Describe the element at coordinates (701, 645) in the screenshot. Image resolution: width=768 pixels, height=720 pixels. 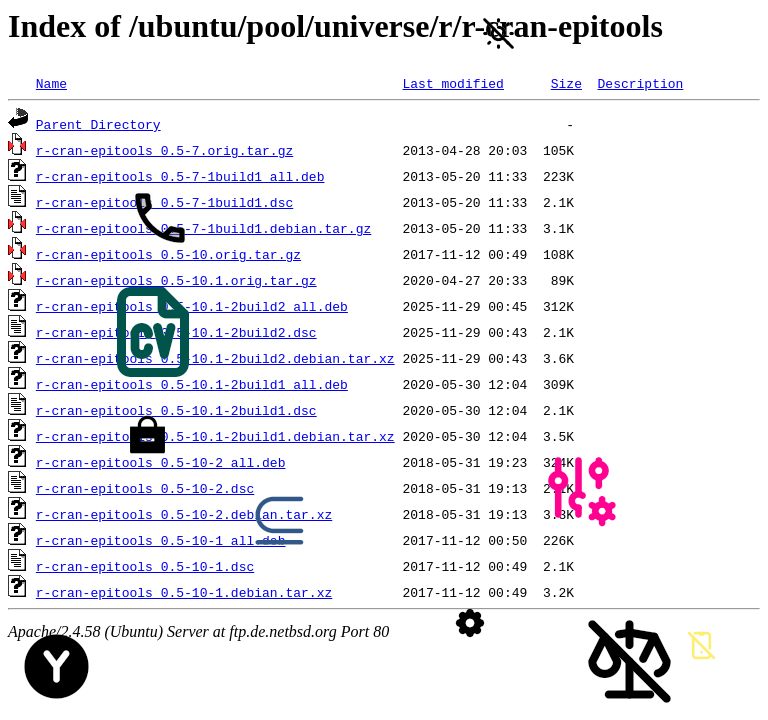
I see `disable mobile device` at that location.